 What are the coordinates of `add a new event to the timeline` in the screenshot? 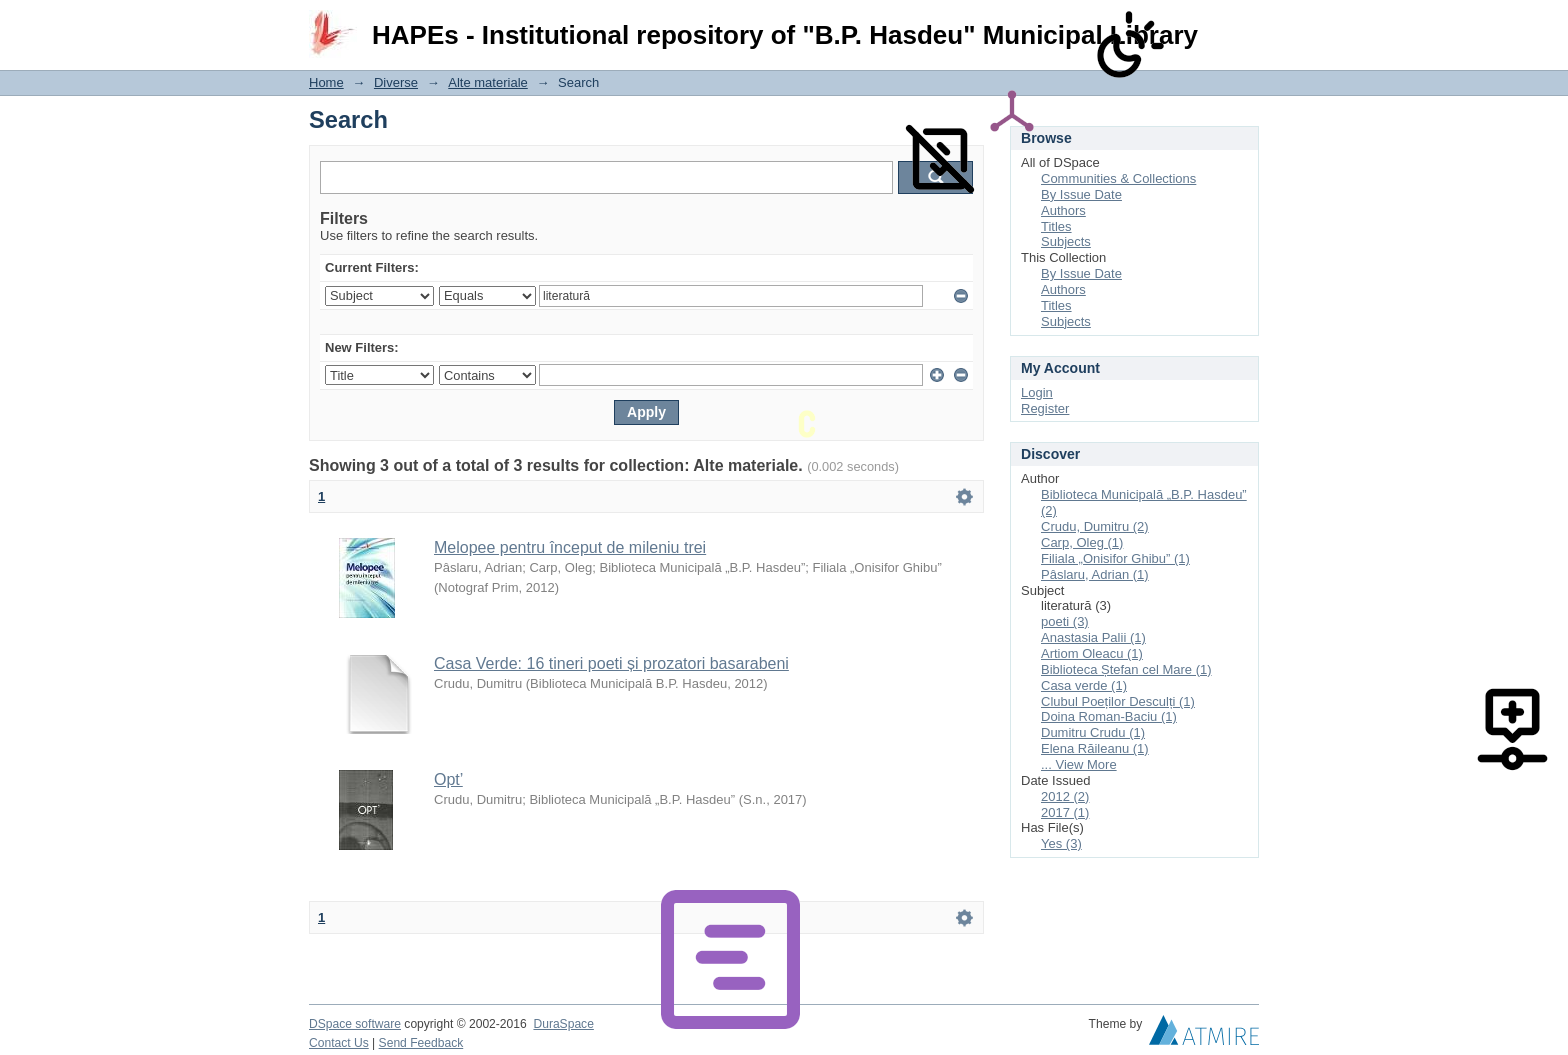 It's located at (1512, 727).